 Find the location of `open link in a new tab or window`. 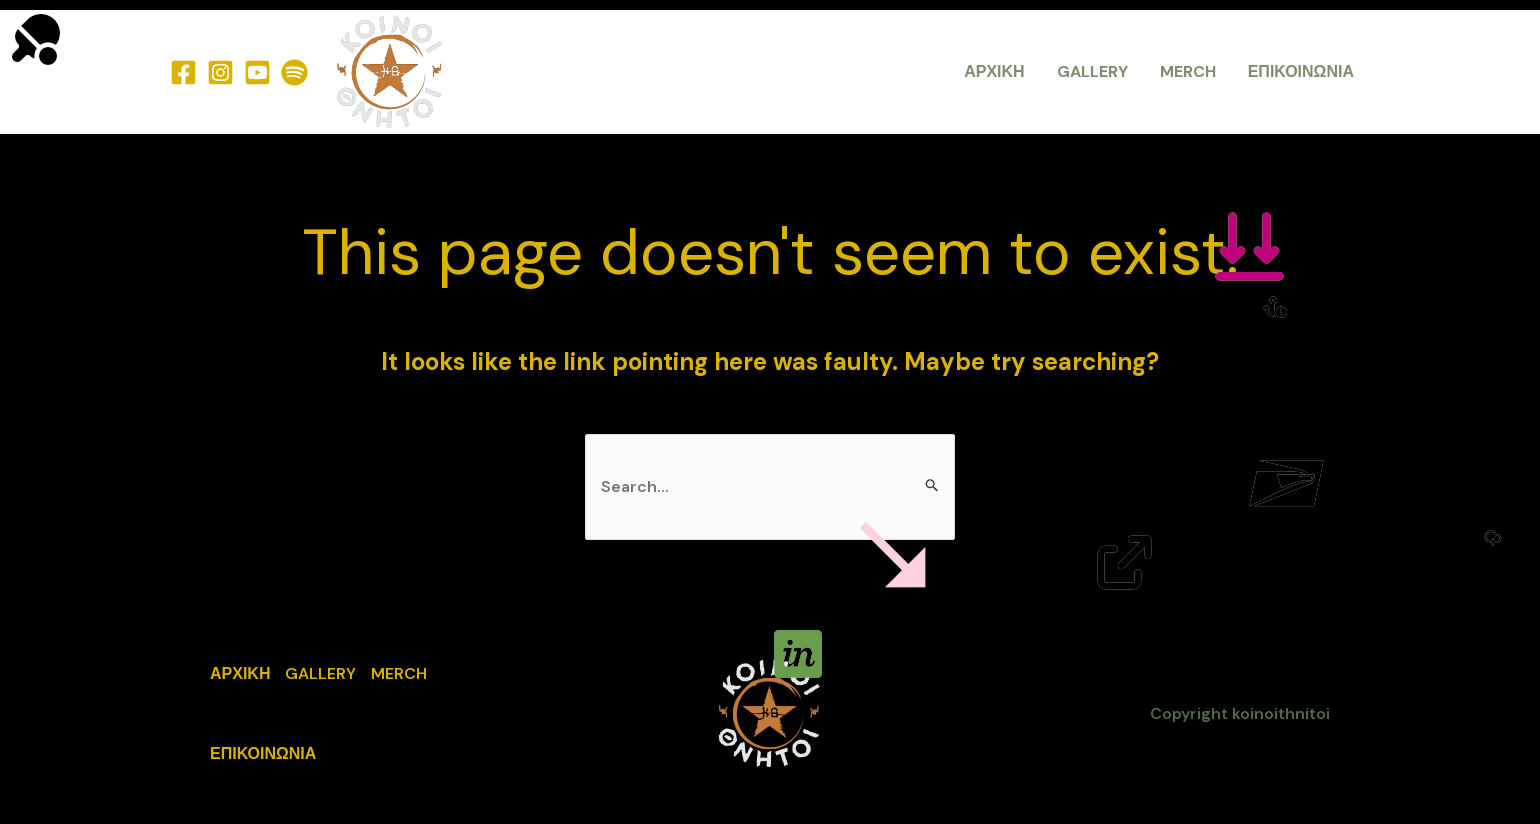

open link in a new tab or window is located at coordinates (1124, 562).